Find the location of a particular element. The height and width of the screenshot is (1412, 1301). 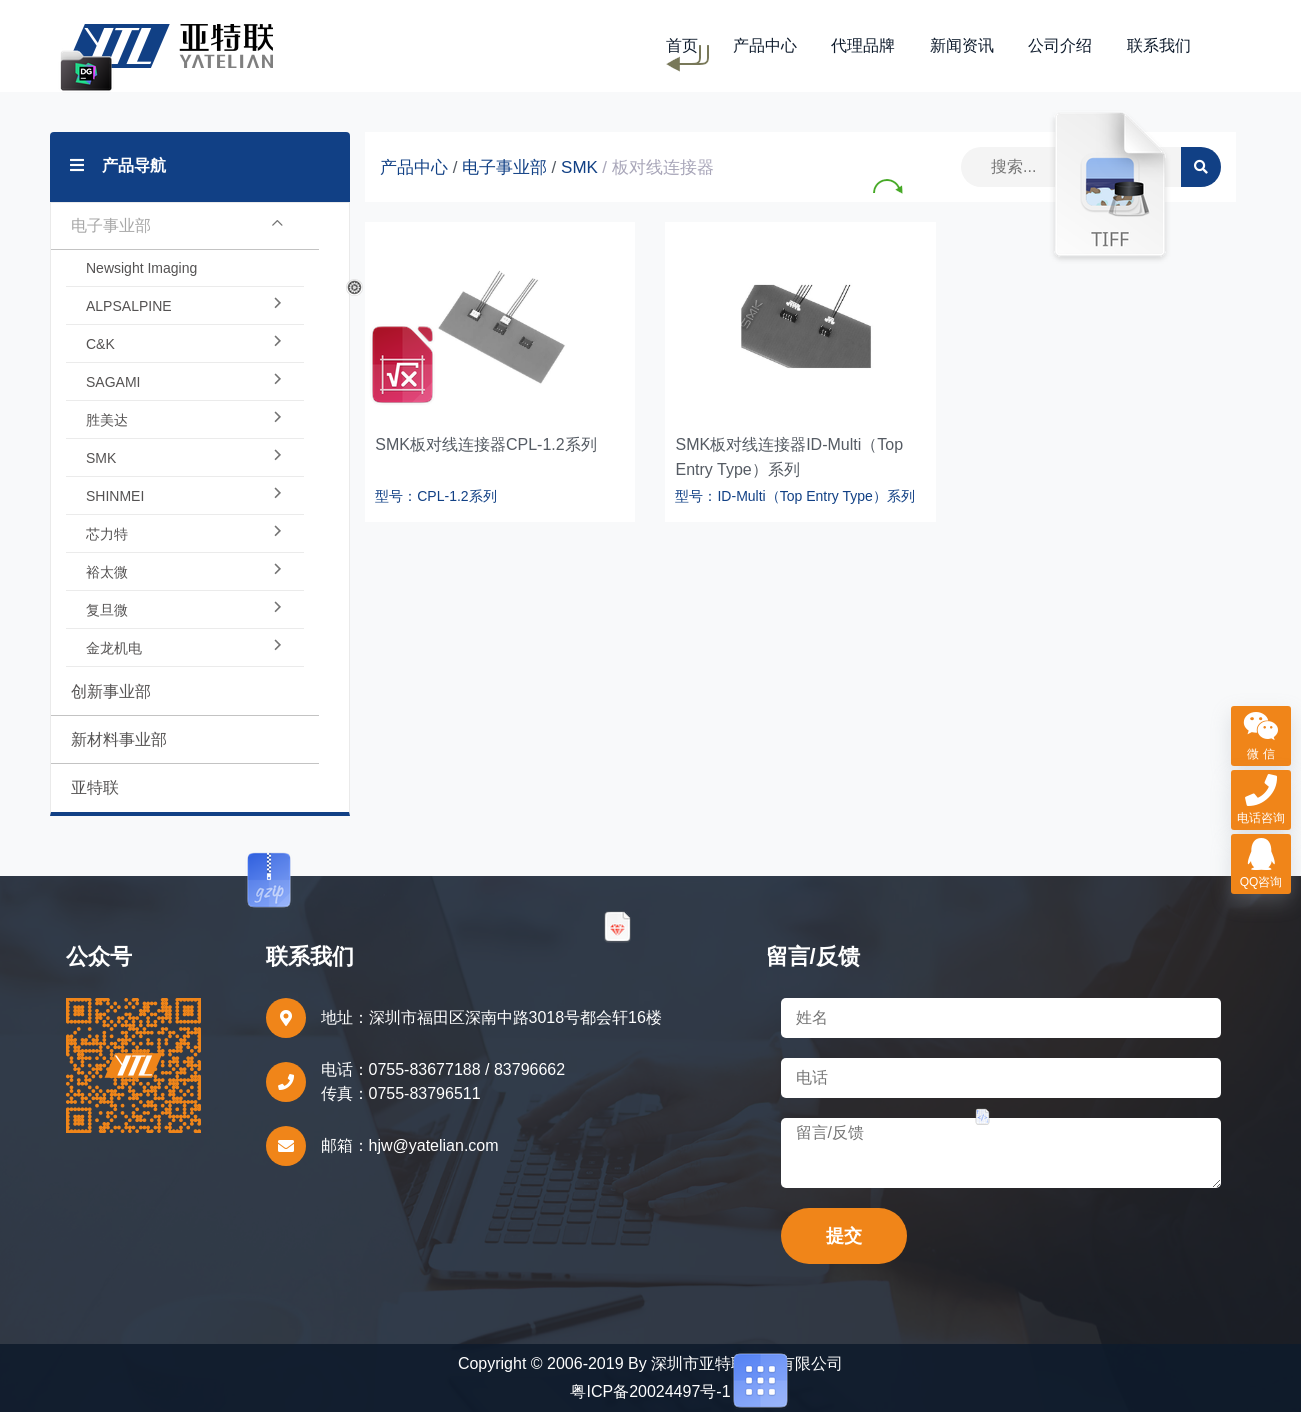

a twig template file is located at coordinates (982, 1116).